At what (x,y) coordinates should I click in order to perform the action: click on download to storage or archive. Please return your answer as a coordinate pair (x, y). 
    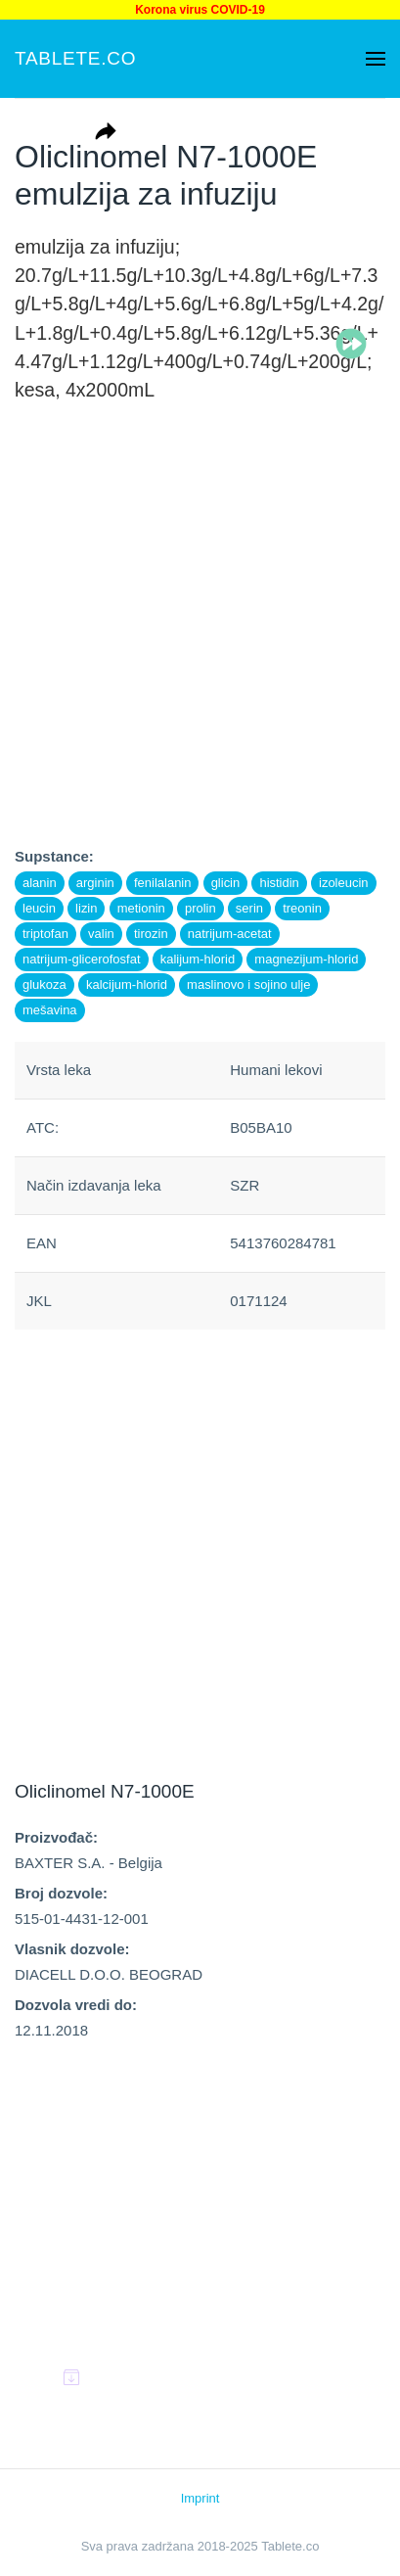
    Looking at the image, I should click on (71, 2377).